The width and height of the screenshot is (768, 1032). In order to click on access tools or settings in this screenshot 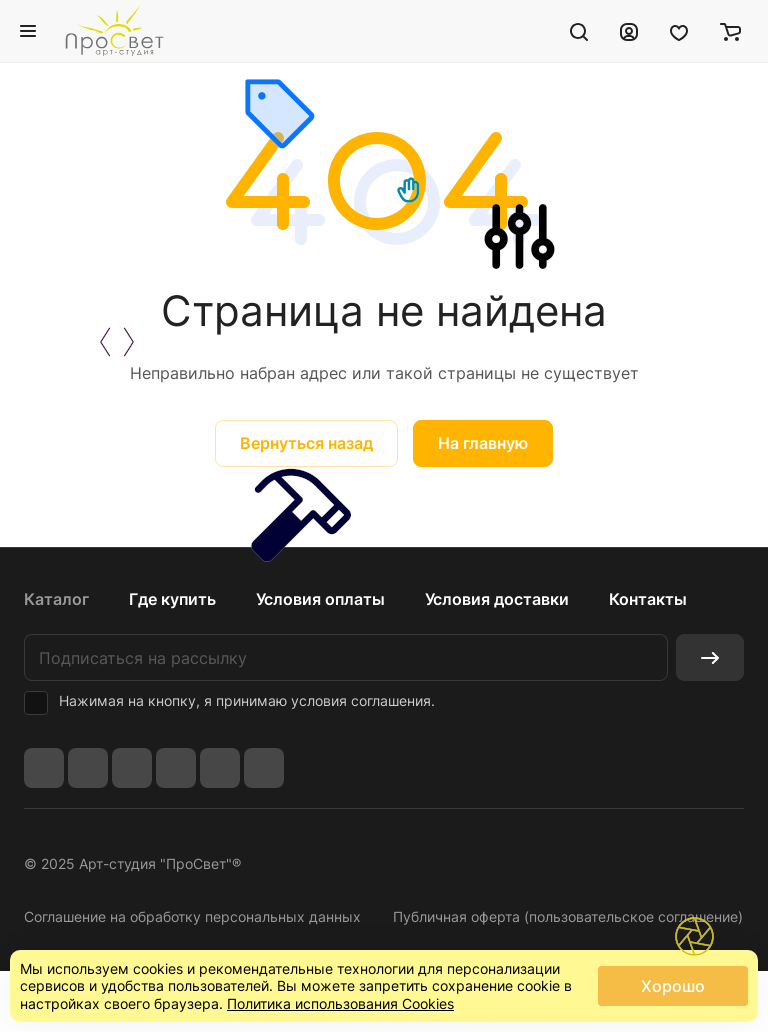, I will do `click(296, 517)`.